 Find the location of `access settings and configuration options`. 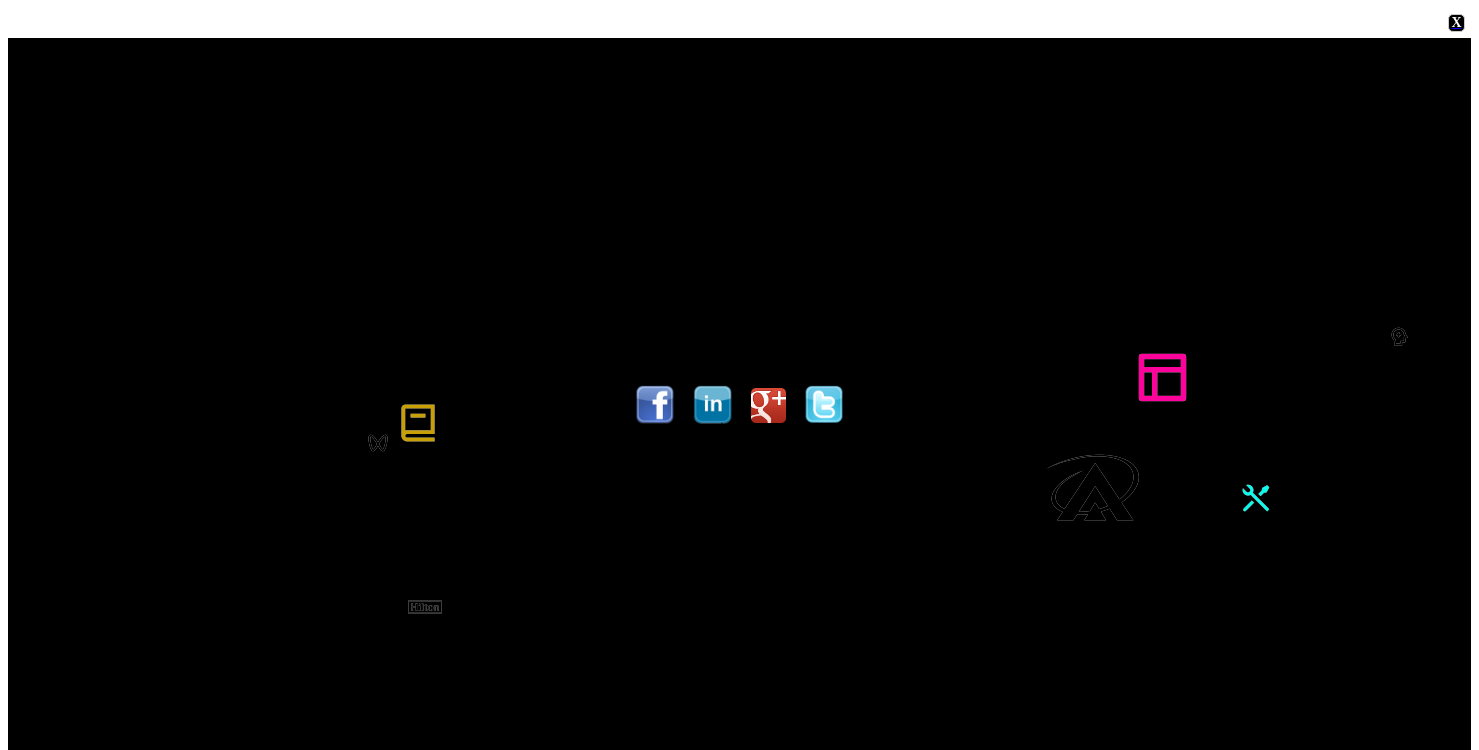

access settings and configuration options is located at coordinates (1256, 498).